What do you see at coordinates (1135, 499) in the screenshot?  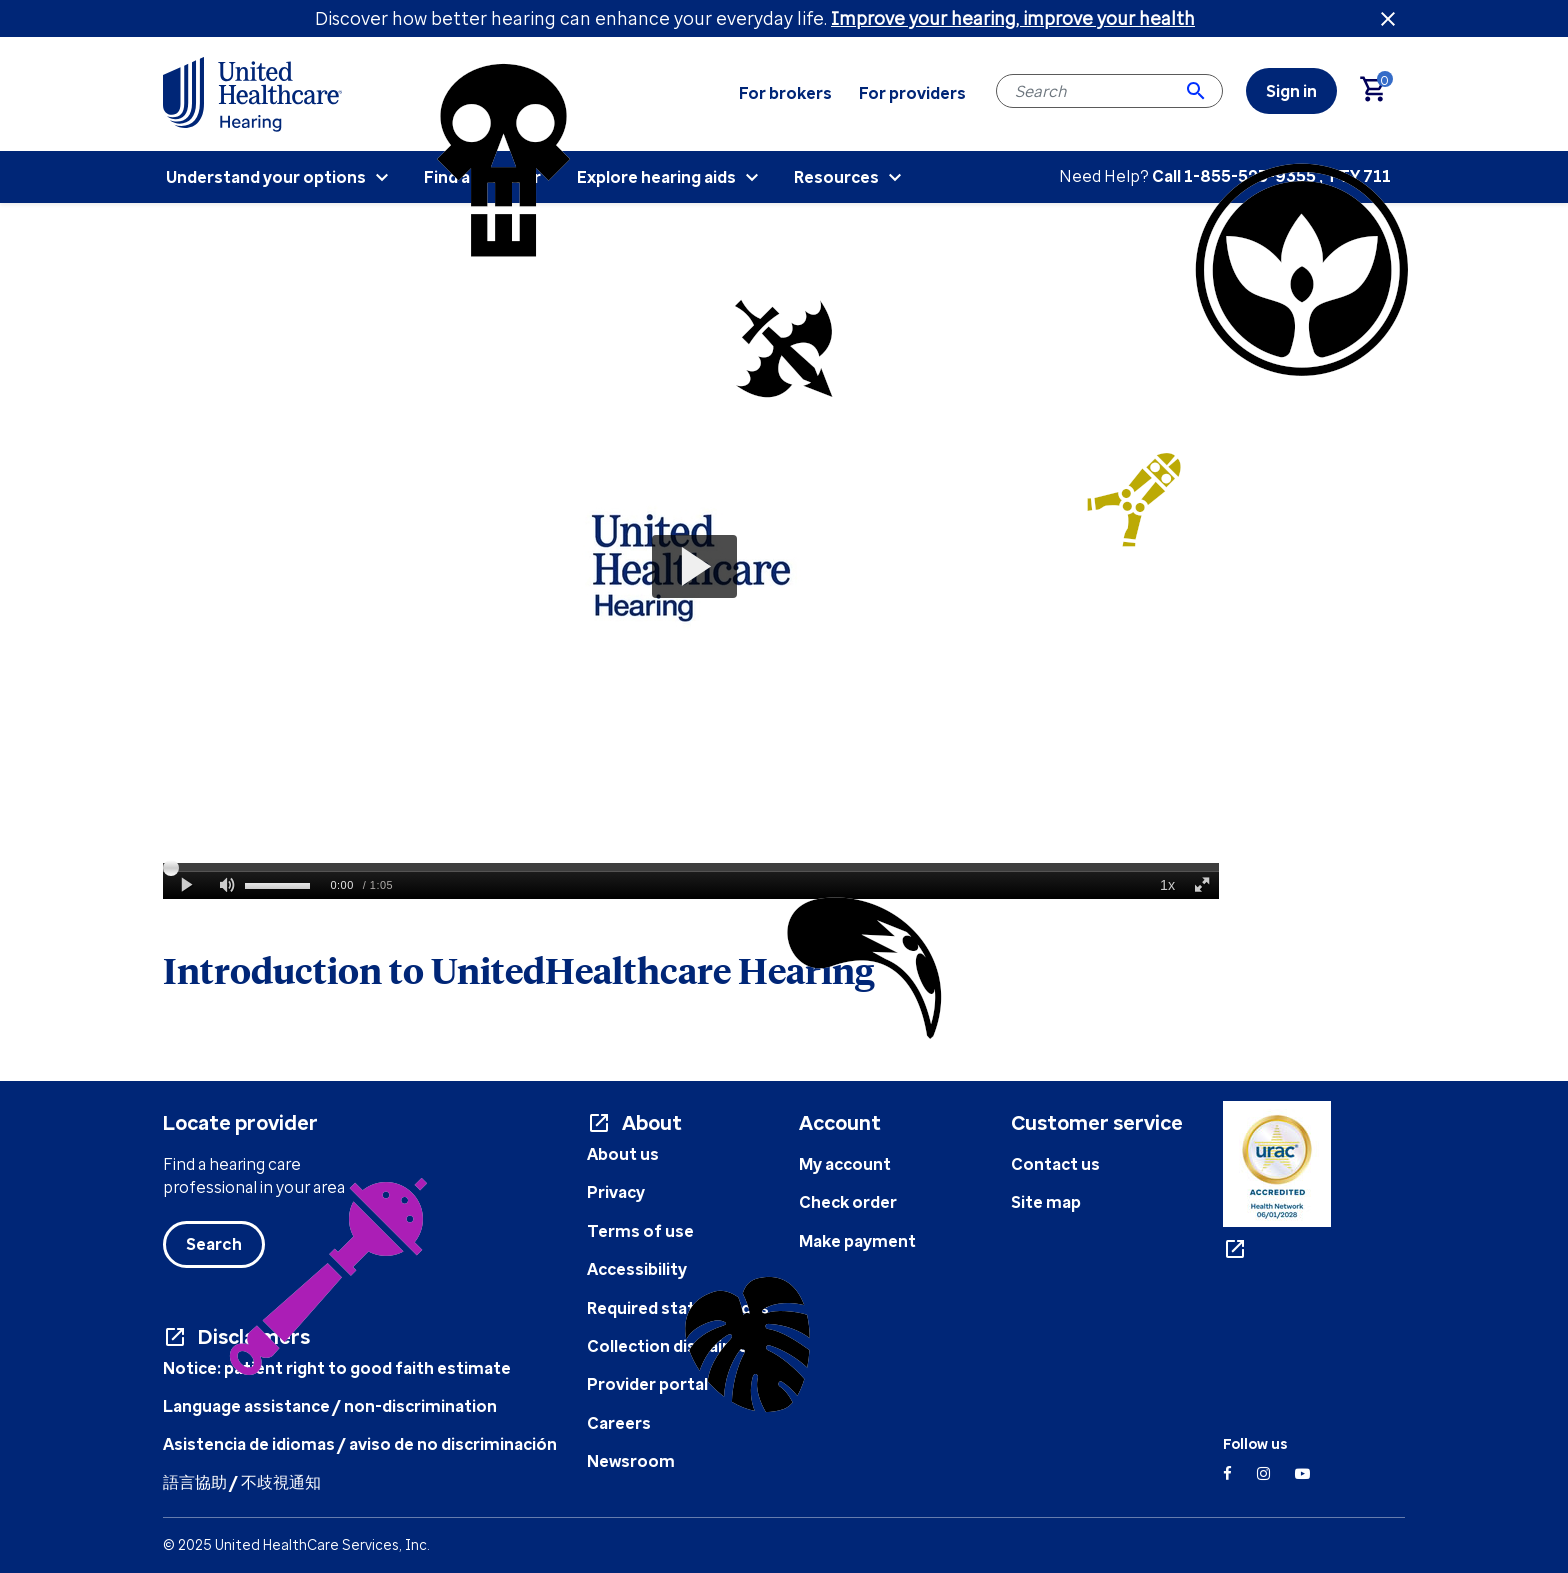 I see `bolt cutter tool item in game inventory` at bounding box center [1135, 499].